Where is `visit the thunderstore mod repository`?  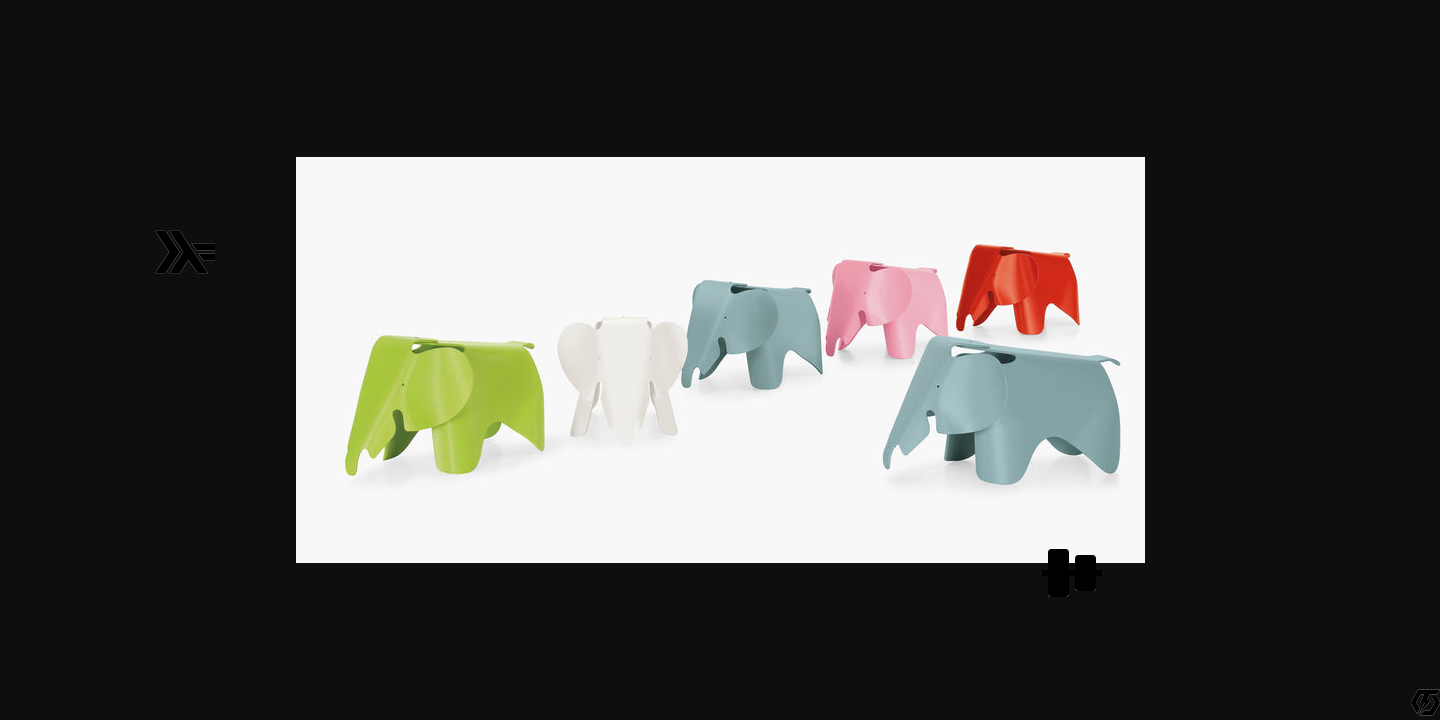
visit the thunderstore mod repository is located at coordinates (1425, 702).